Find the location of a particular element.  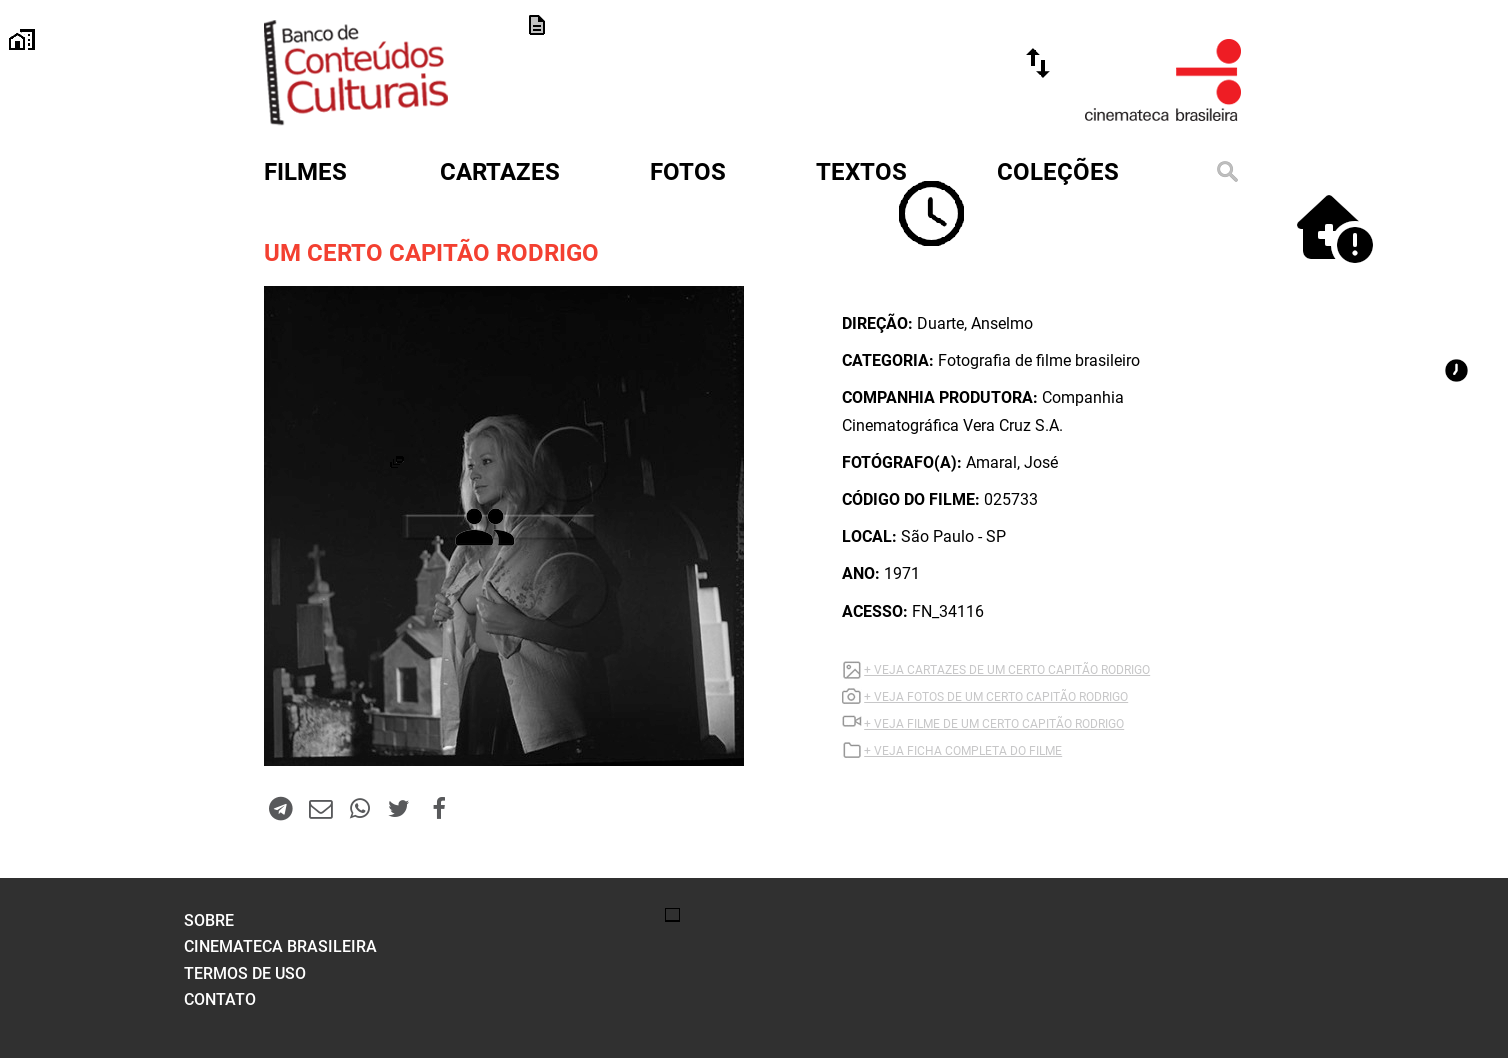

view group members is located at coordinates (485, 527).